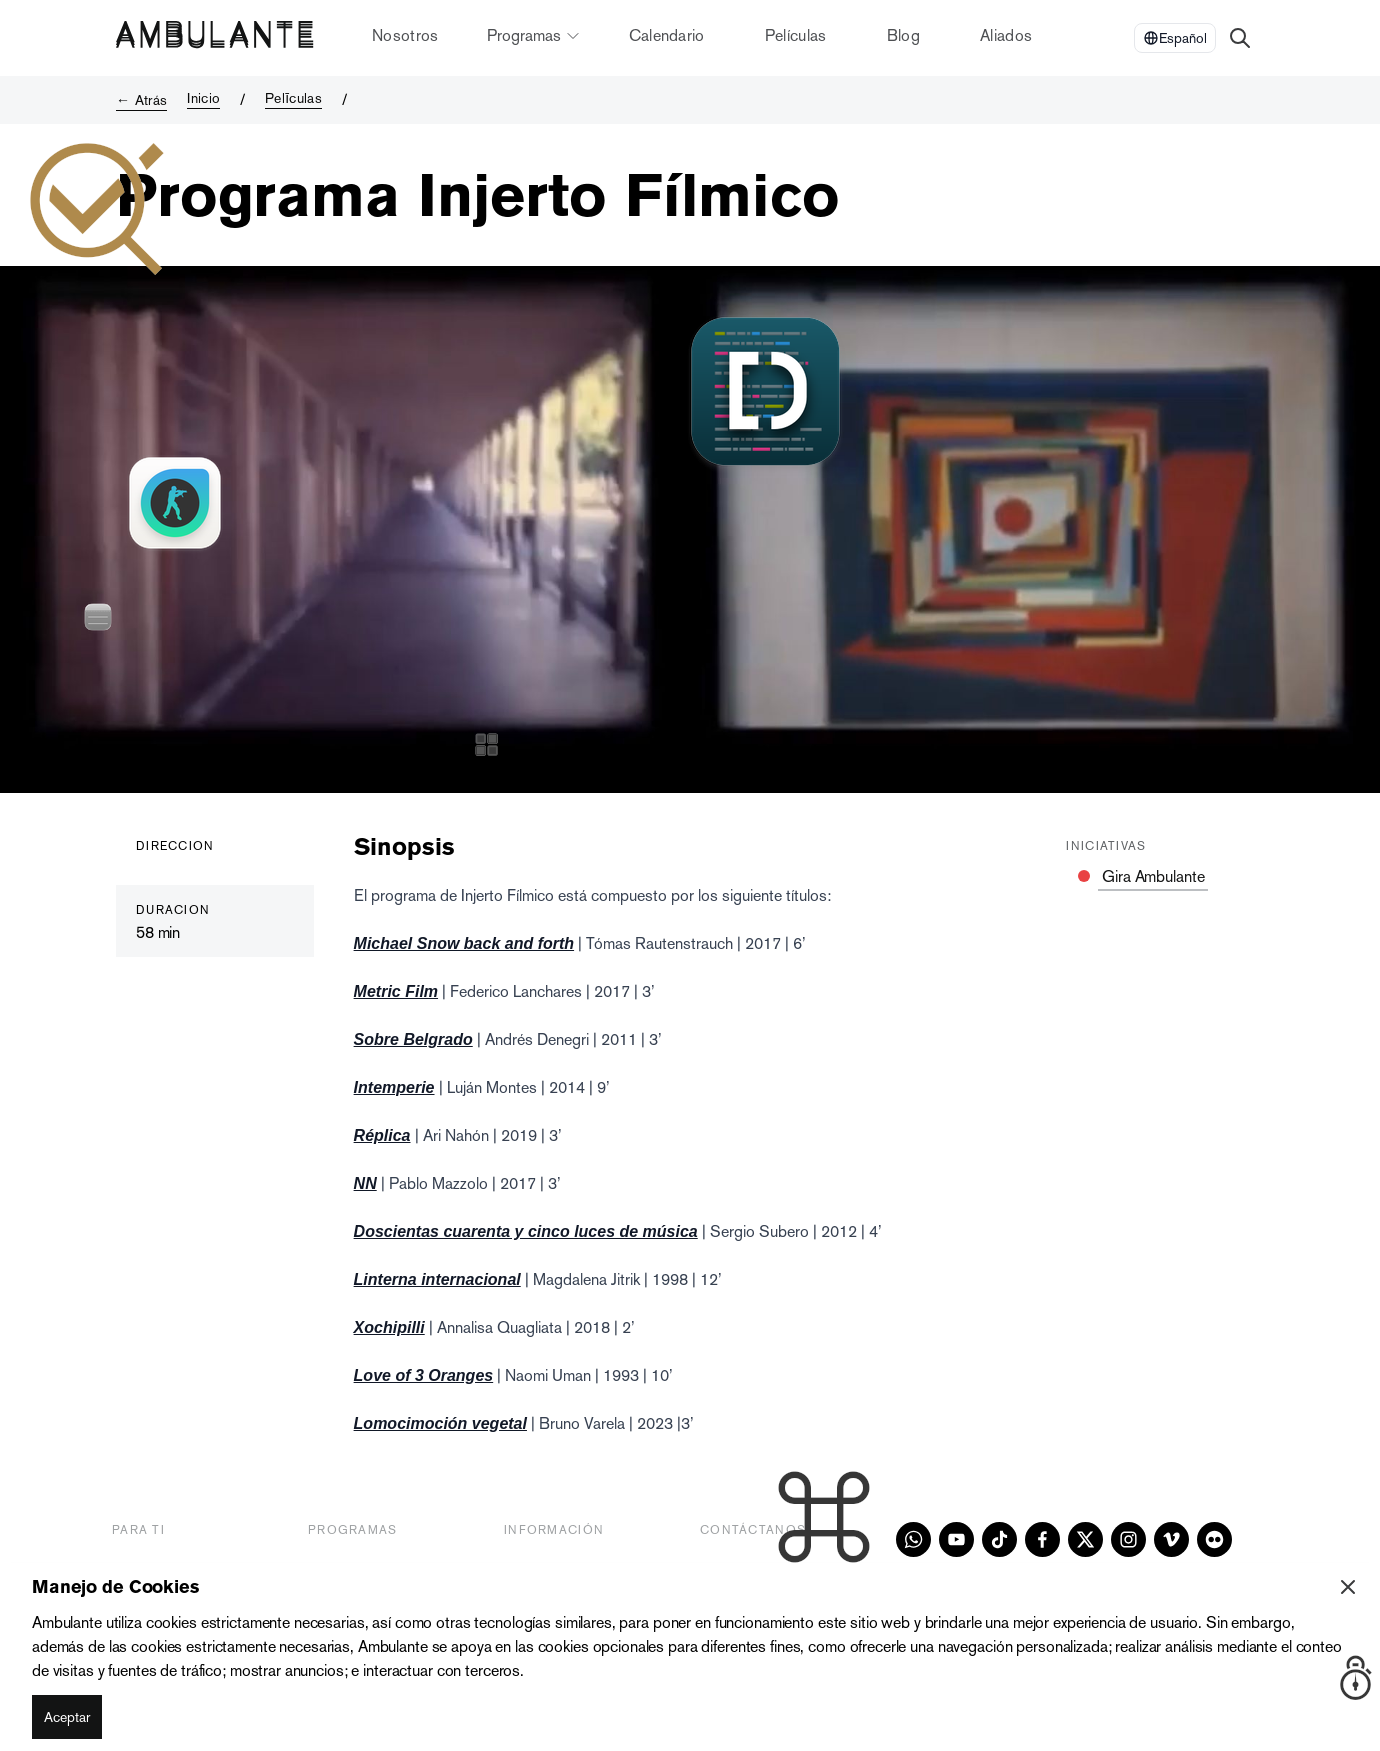  Describe the element at coordinates (824, 1517) in the screenshot. I see `access keyboard shortcut settings` at that location.